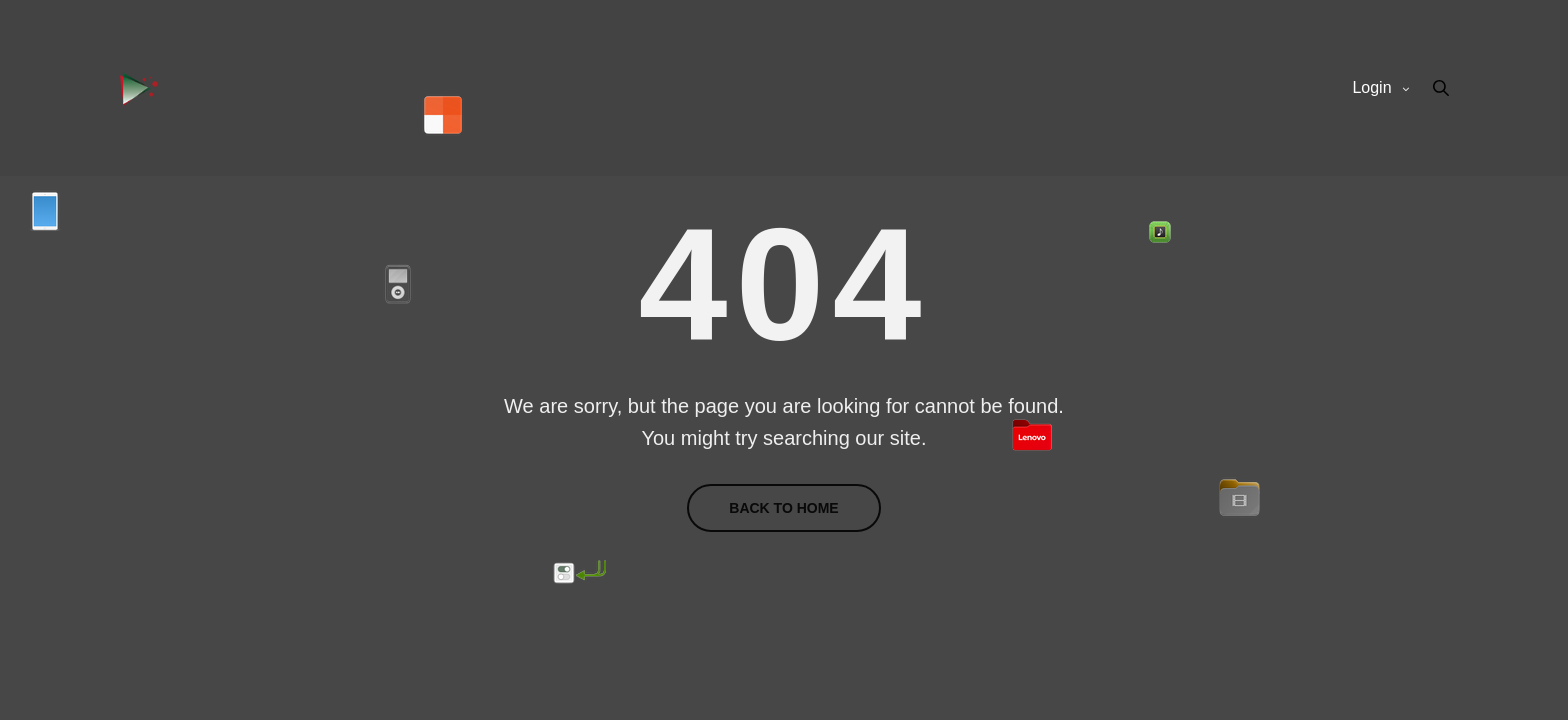 This screenshot has width=1568, height=720. I want to click on multimedia player device, so click(398, 284).